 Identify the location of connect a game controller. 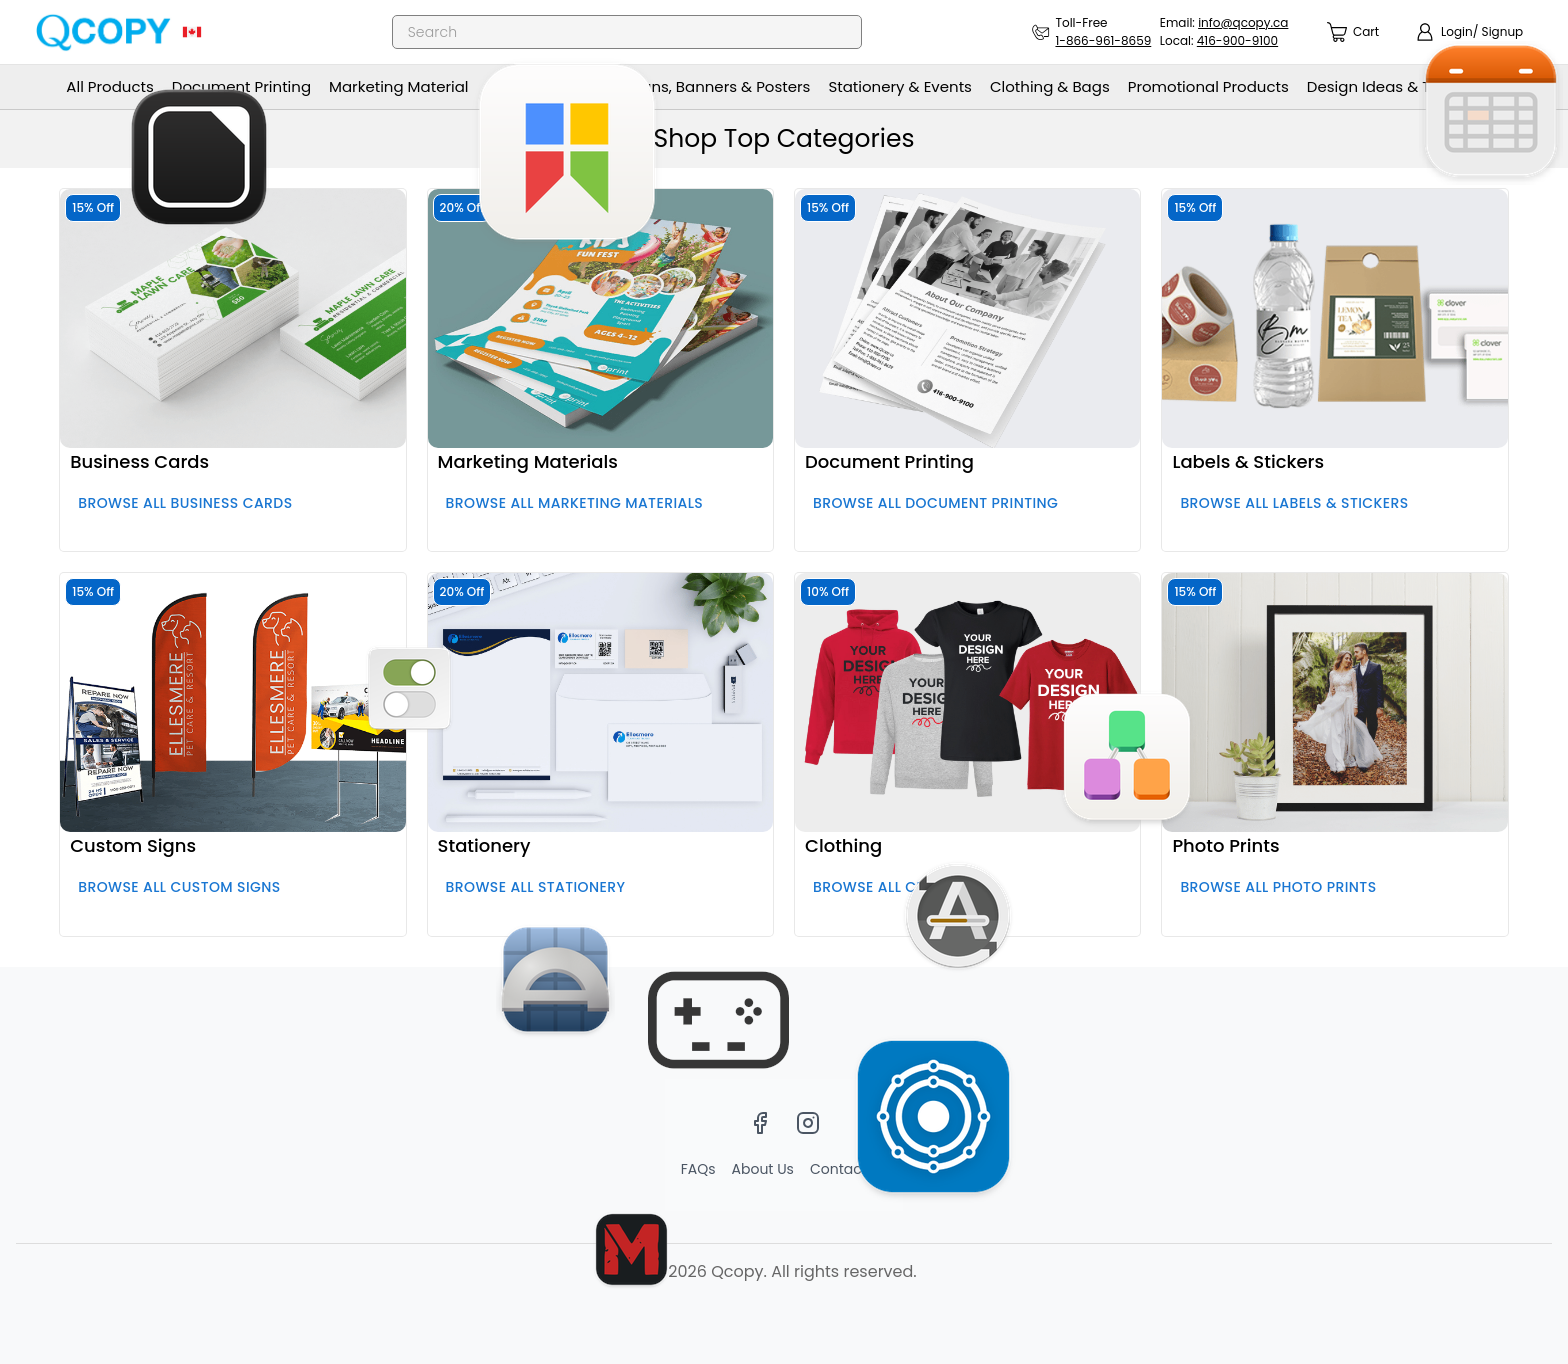
(718, 1024).